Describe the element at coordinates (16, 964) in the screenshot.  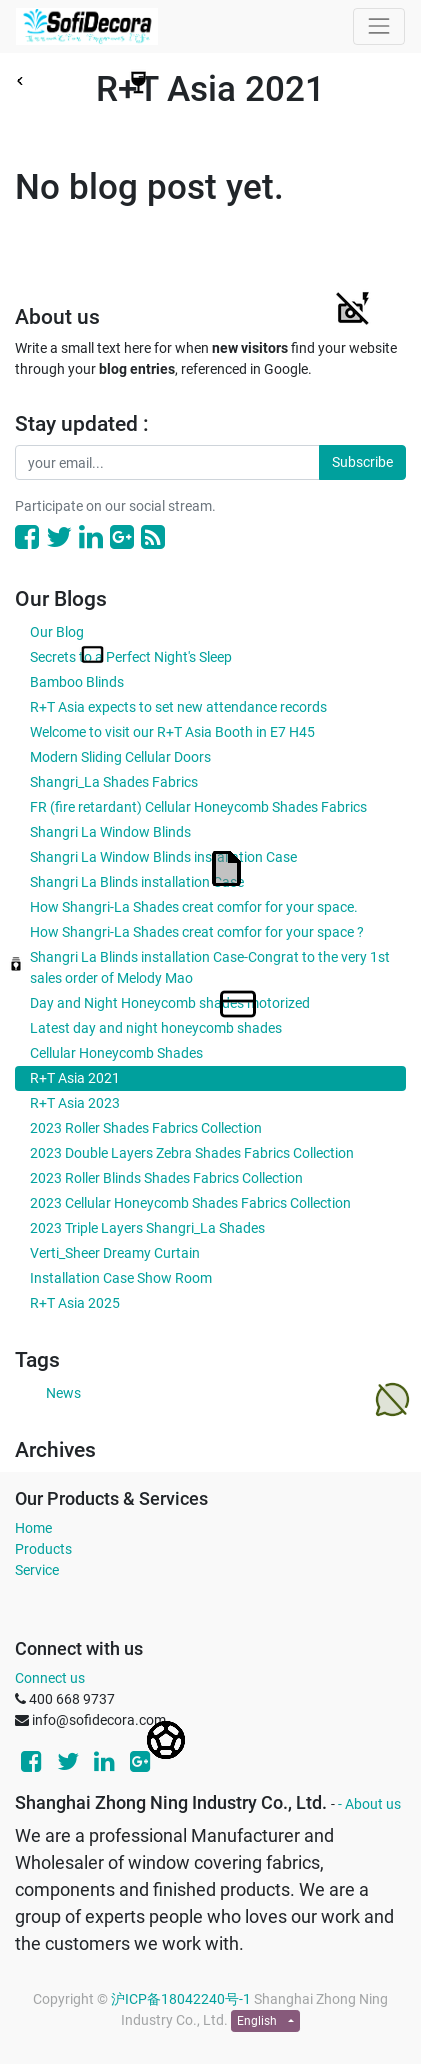
I see `view batch predictions or queued insights` at that location.